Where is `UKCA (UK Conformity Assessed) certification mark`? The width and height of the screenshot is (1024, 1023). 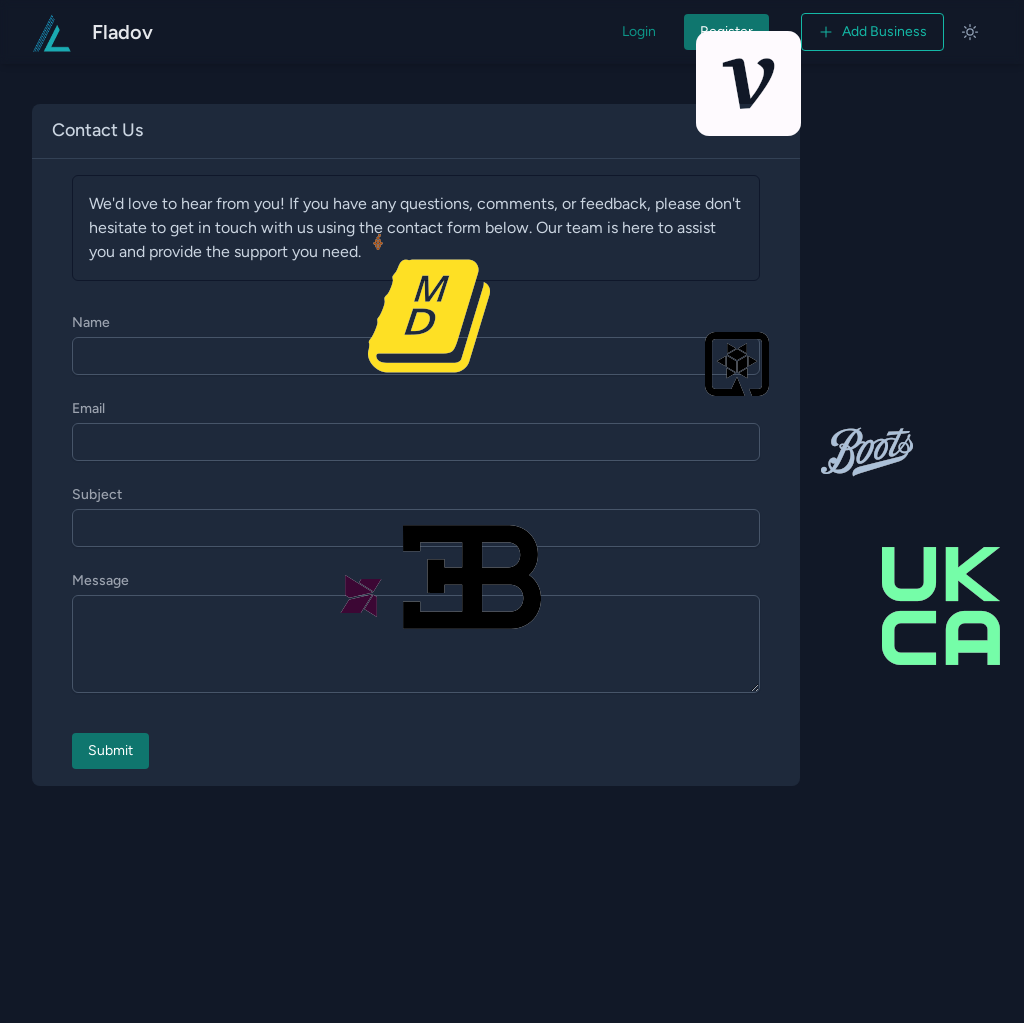
UKCA (UK Conformity Assessed) certification mark is located at coordinates (941, 606).